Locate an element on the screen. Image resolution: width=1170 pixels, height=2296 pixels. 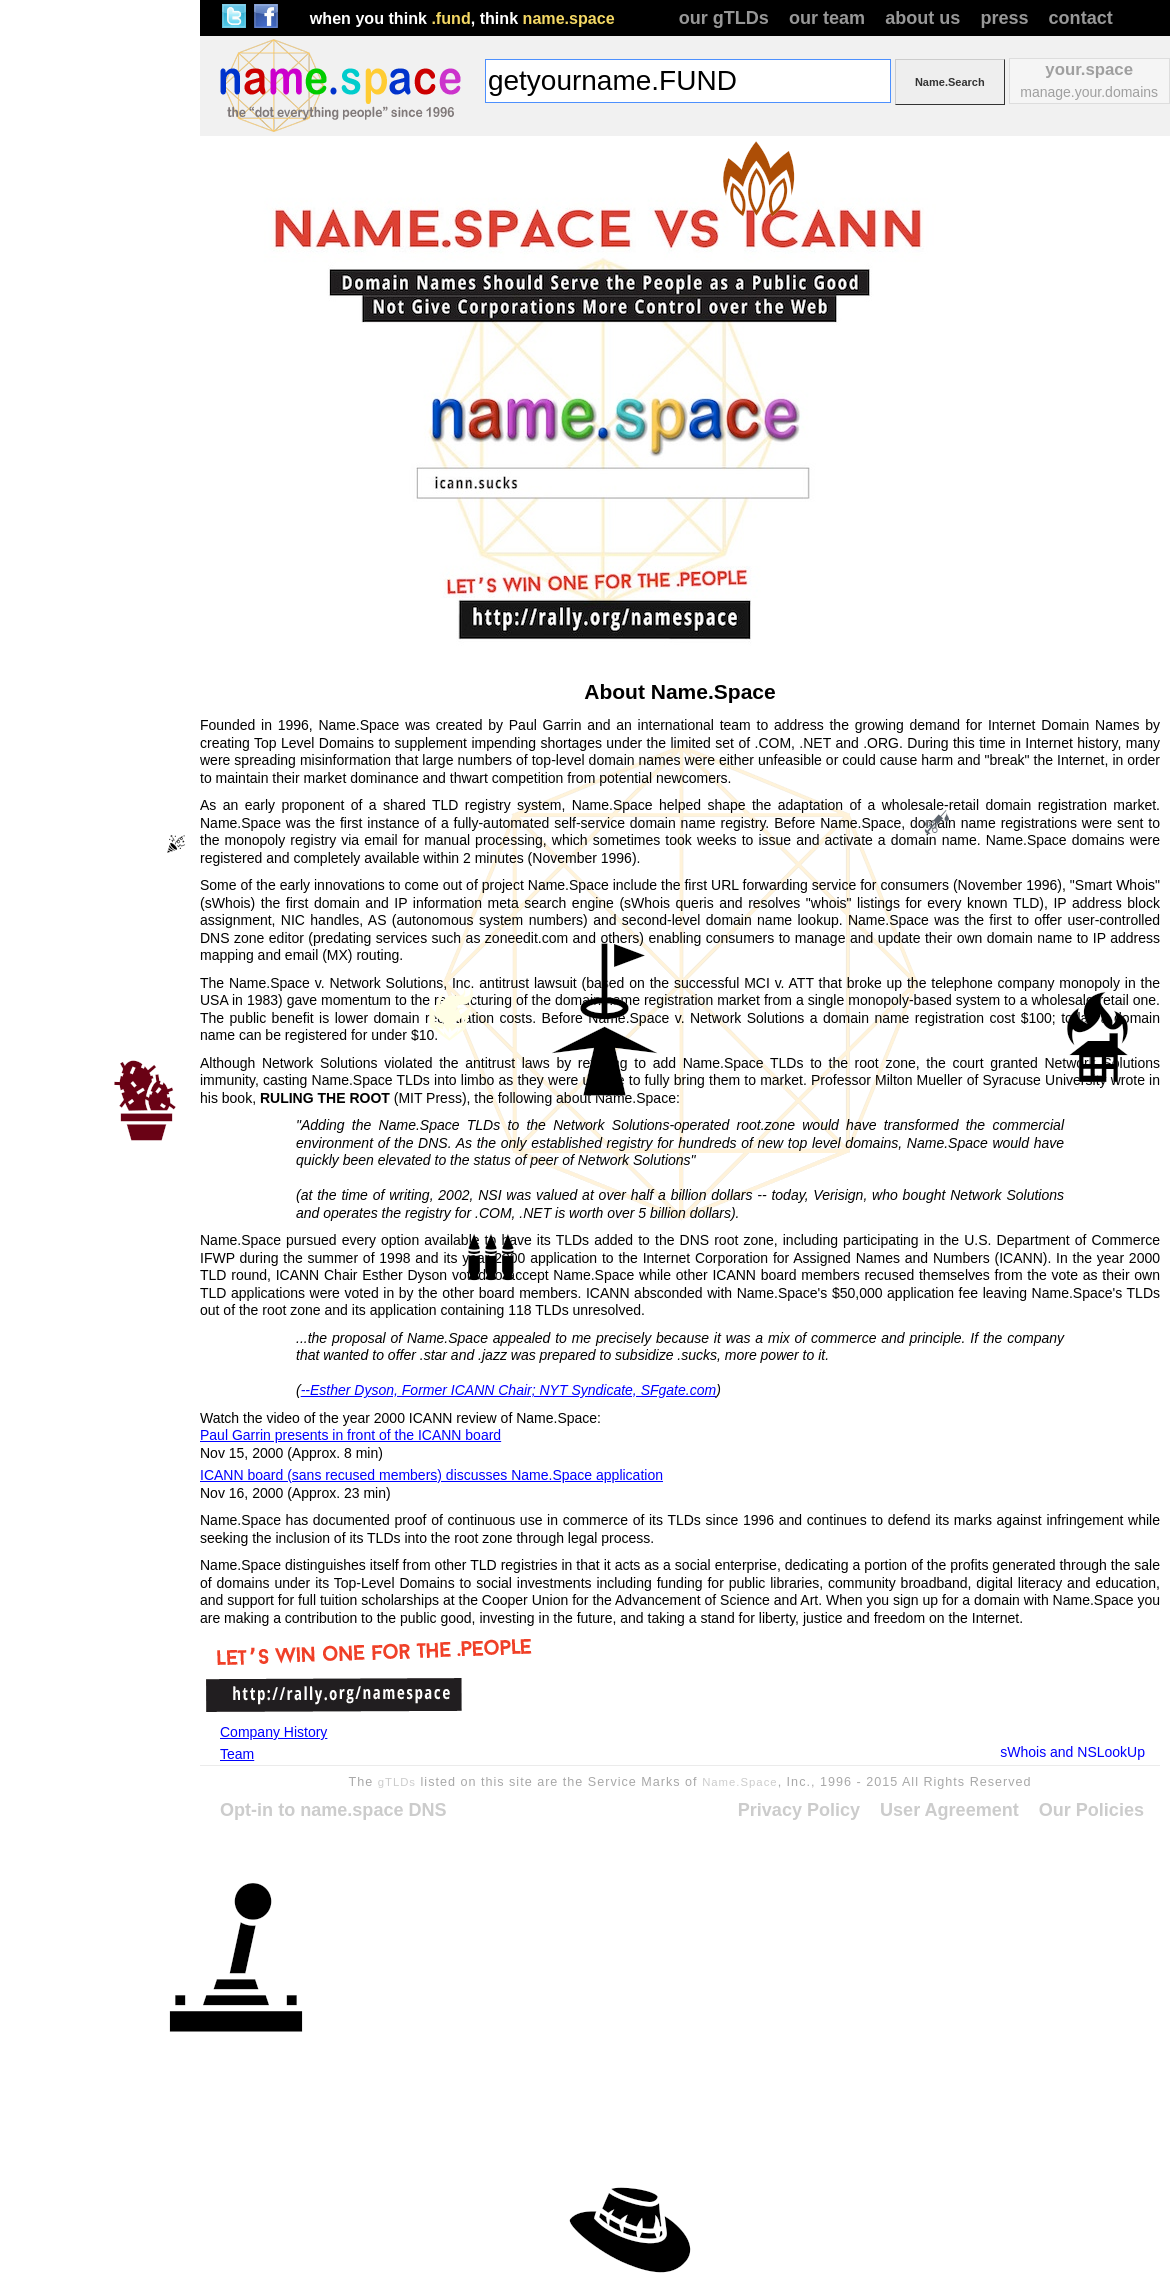
indicates a medical test or blood sample is located at coordinates (937, 822).